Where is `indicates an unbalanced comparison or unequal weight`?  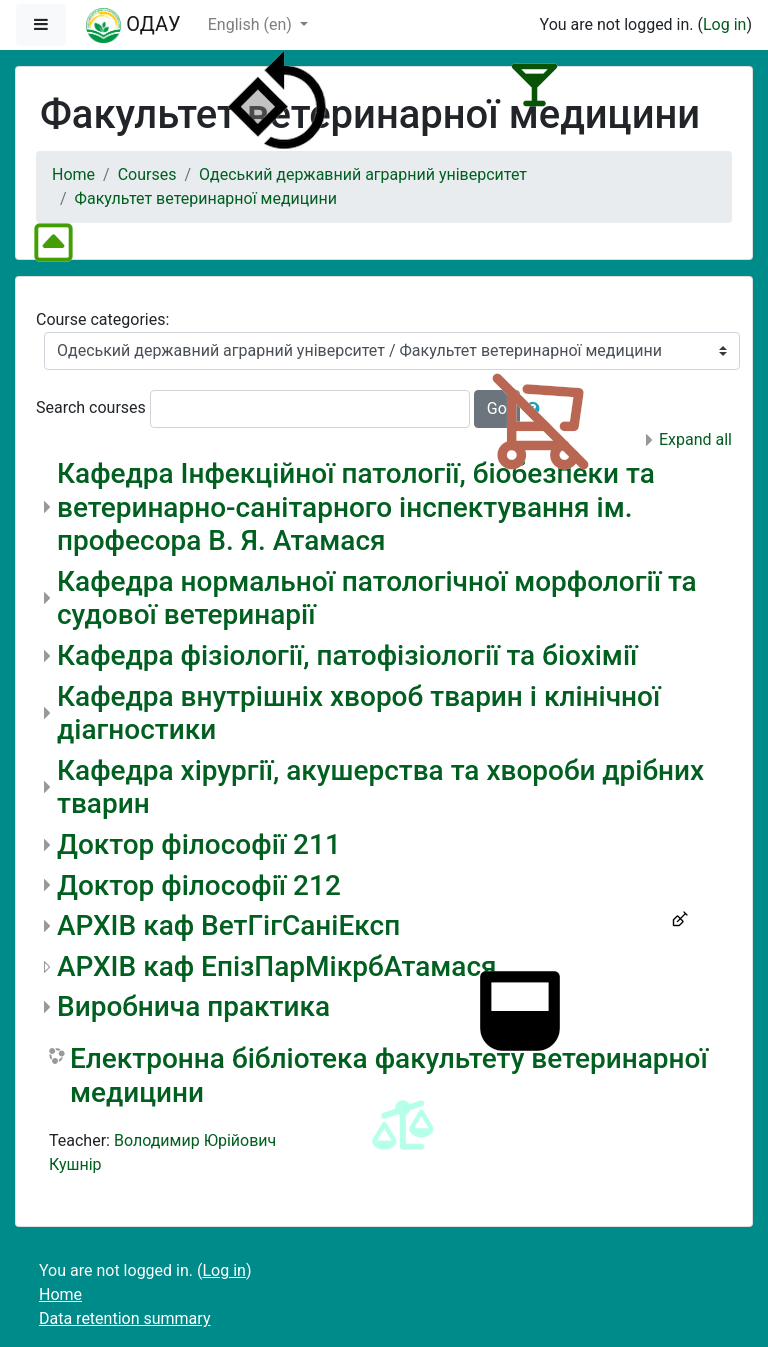 indicates an unbalanced comparison or unequal weight is located at coordinates (403, 1125).